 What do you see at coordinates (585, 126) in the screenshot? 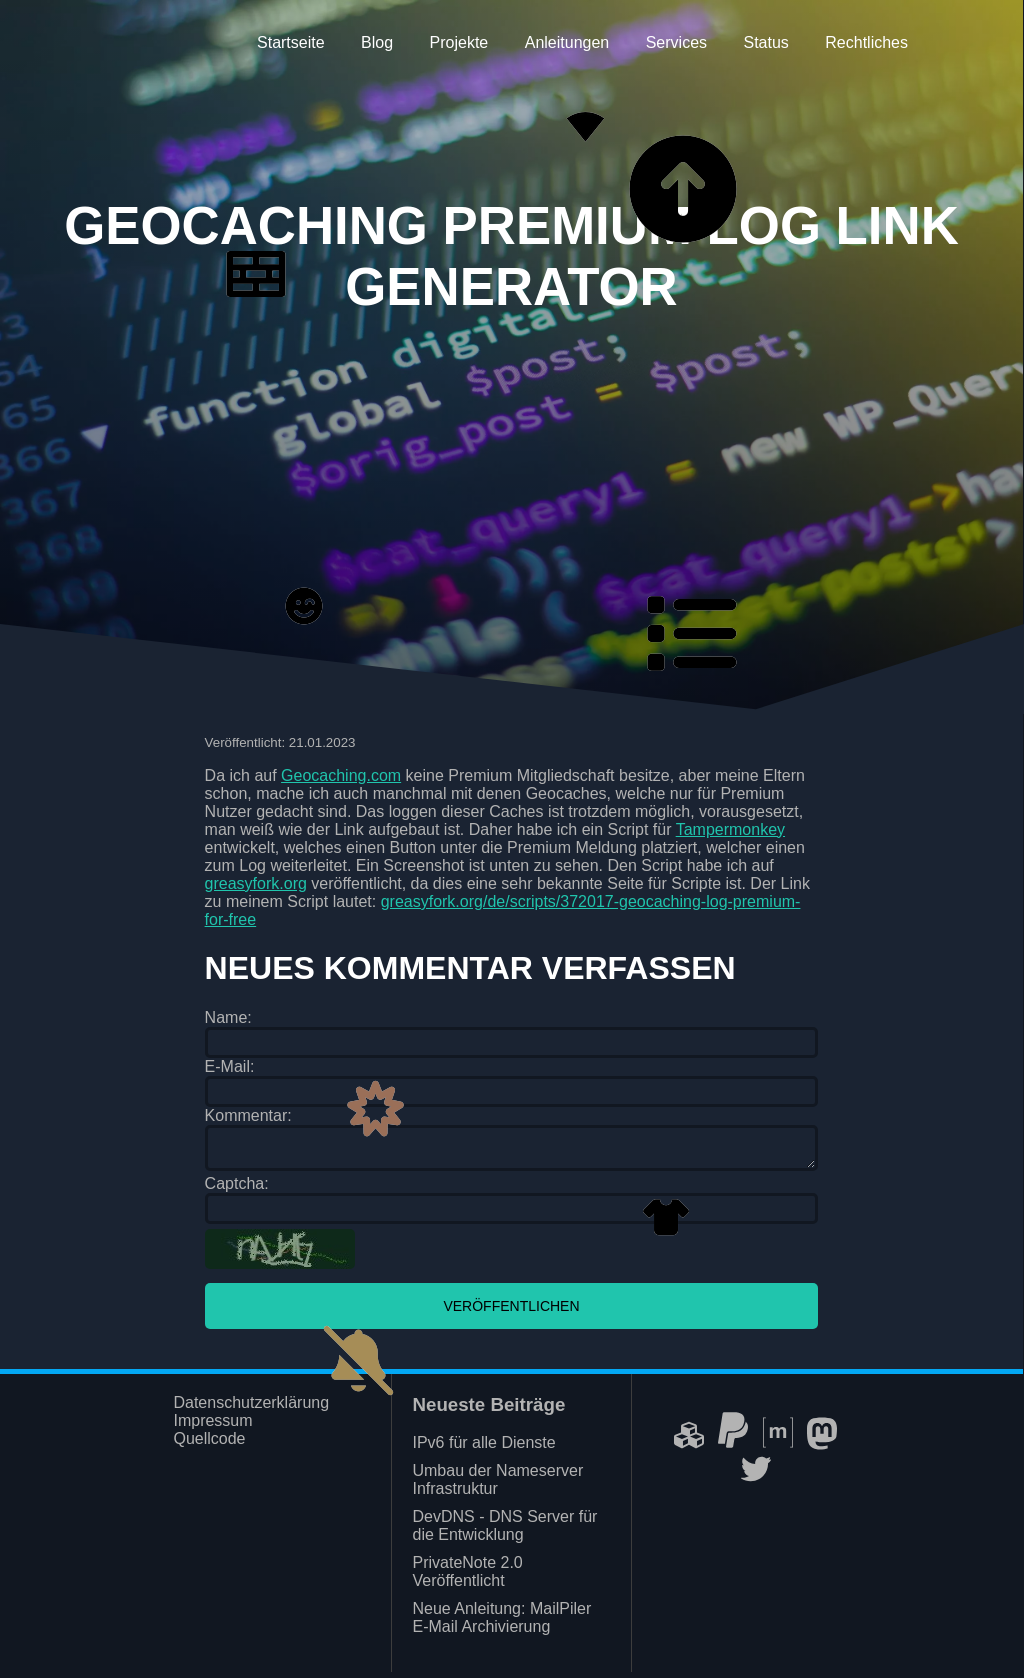
I see `indicates full wifi signal strength` at bounding box center [585, 126].